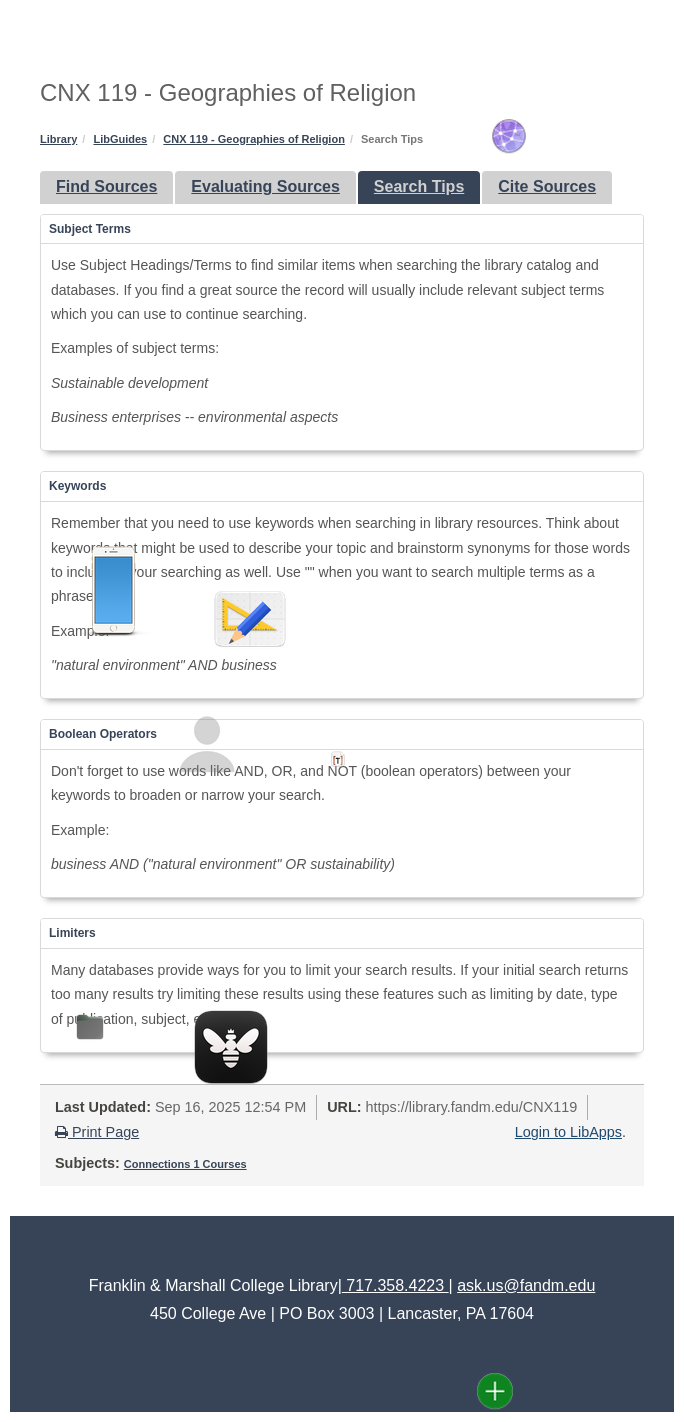  What do you see at coordinates (207, 744) in the screenshot?
I see `guest user account` at bounding box center [207, 744].